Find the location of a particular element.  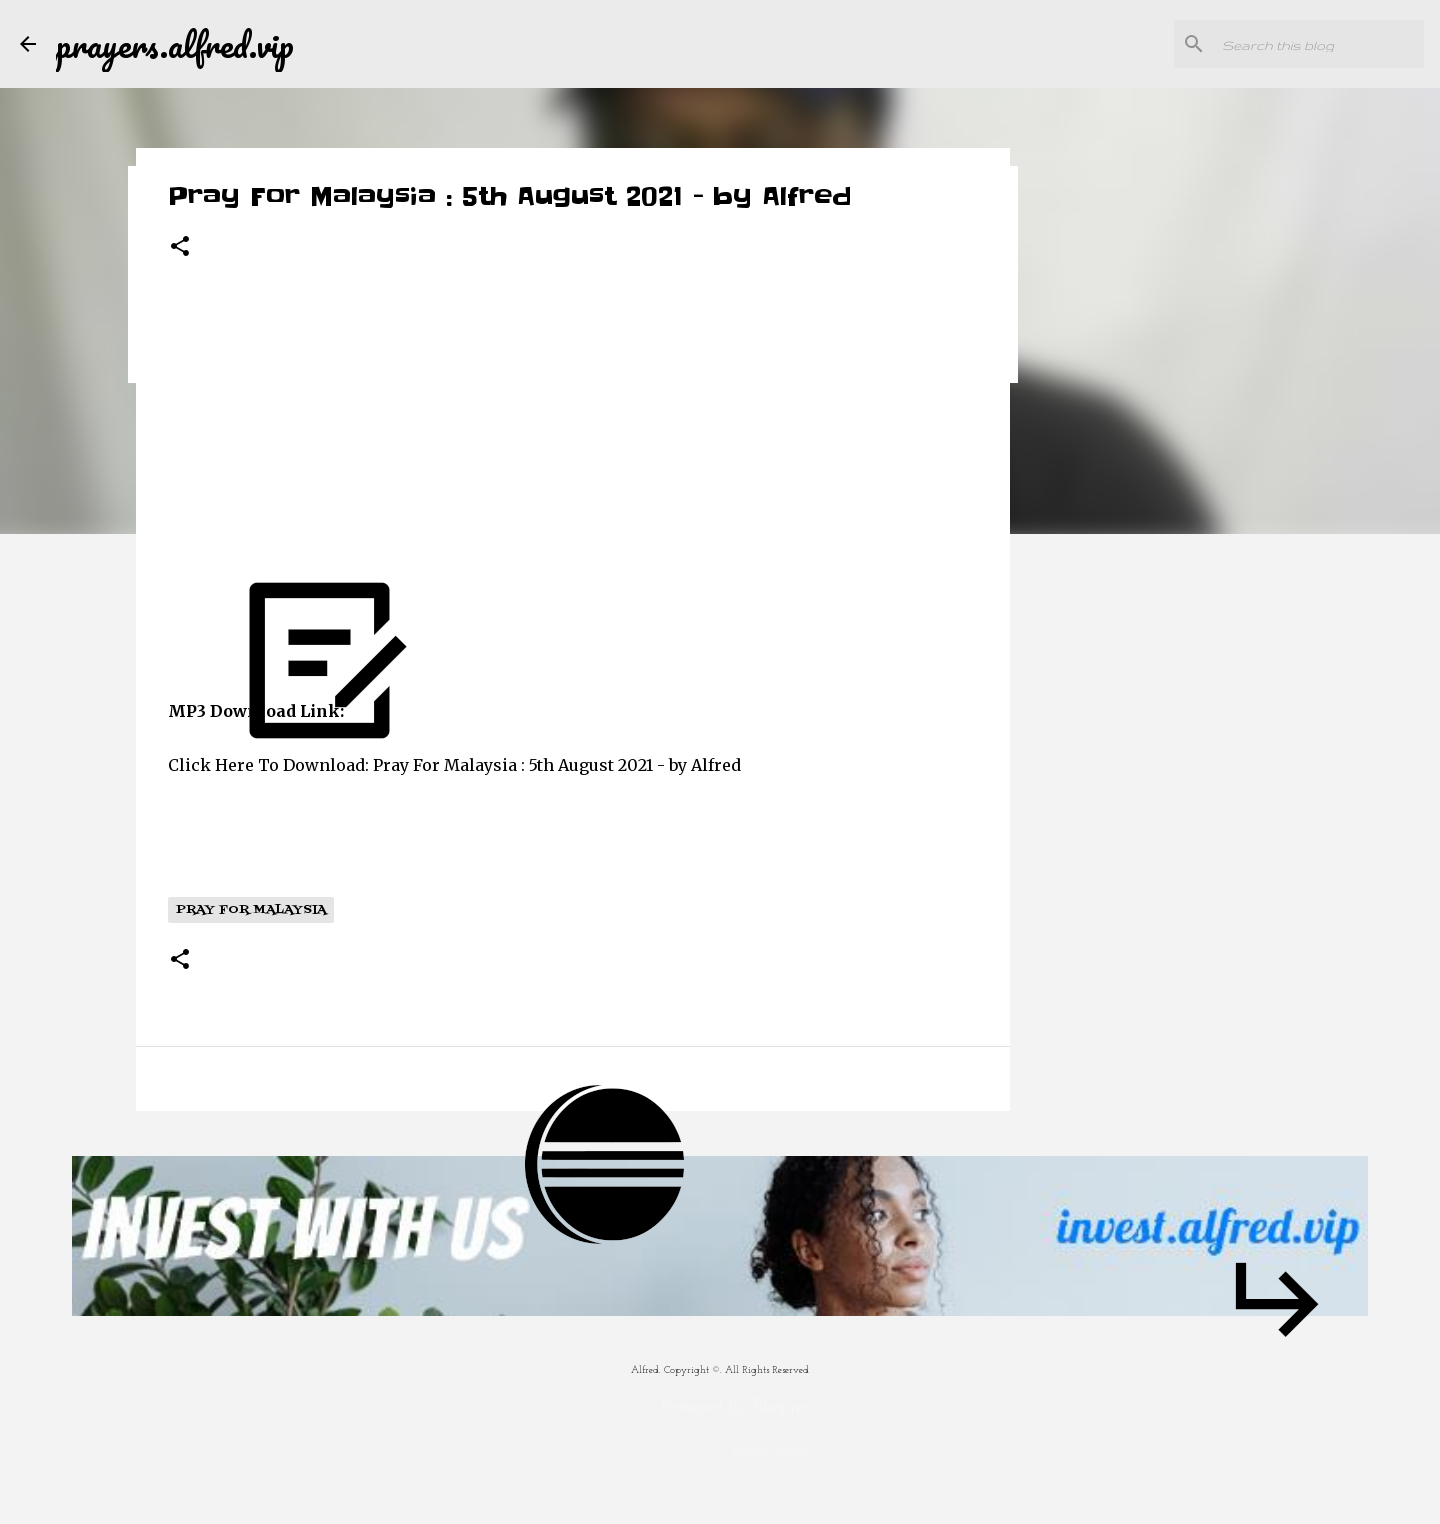

reply to a message or comment is located at coordinates (1272, 1299).